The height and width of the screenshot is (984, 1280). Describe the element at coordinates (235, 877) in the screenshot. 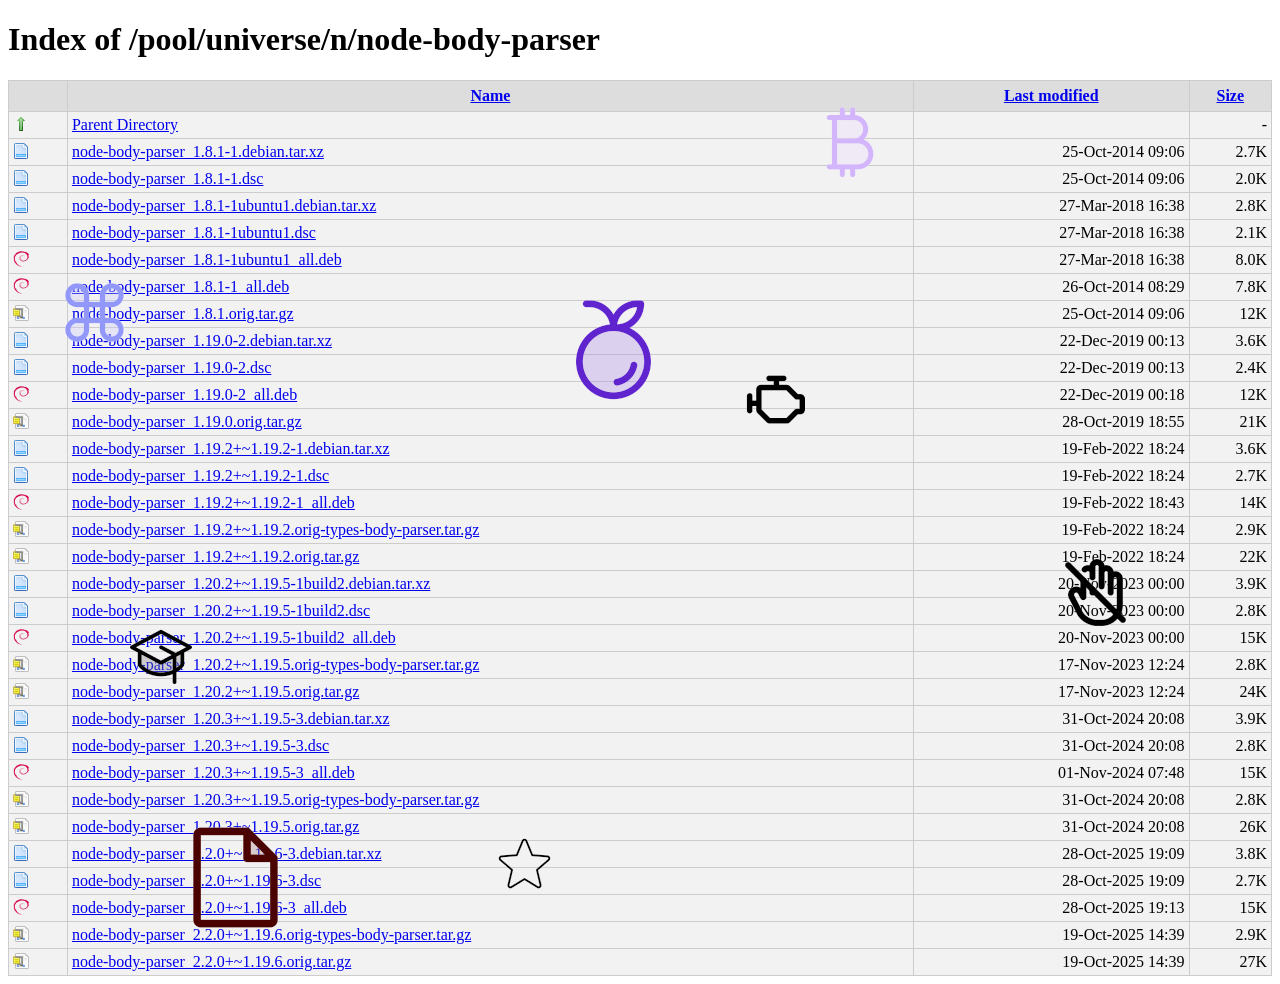

I see `view or open a document` at that location.